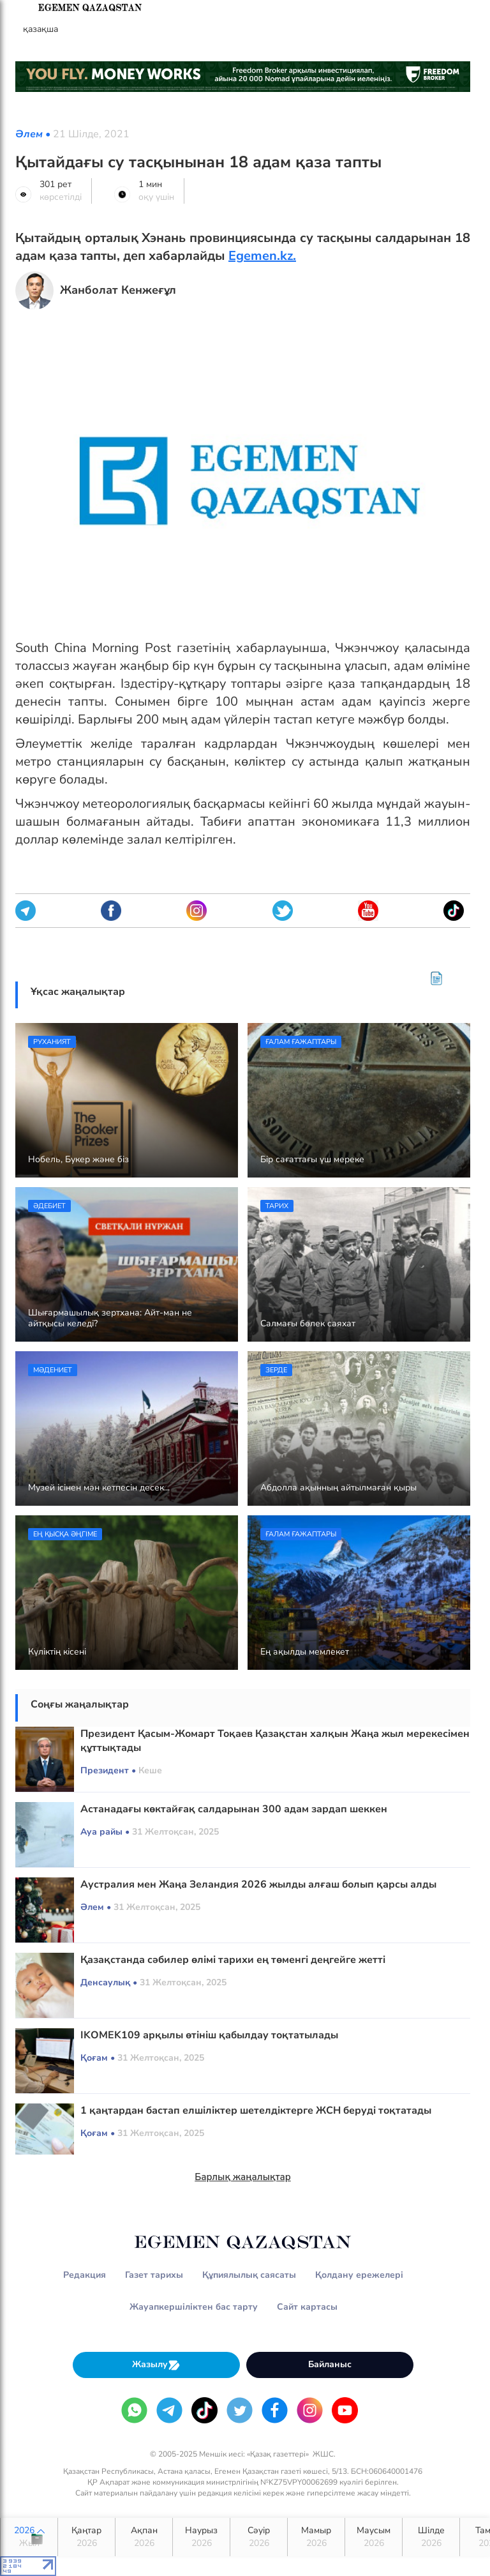 Image resolution: width=490 pixels, height=2576 pixels. What do you see at coordinates (37, 2539) in the screenshot?
I see `open the file manager application` at bounding box center [37, 2539].